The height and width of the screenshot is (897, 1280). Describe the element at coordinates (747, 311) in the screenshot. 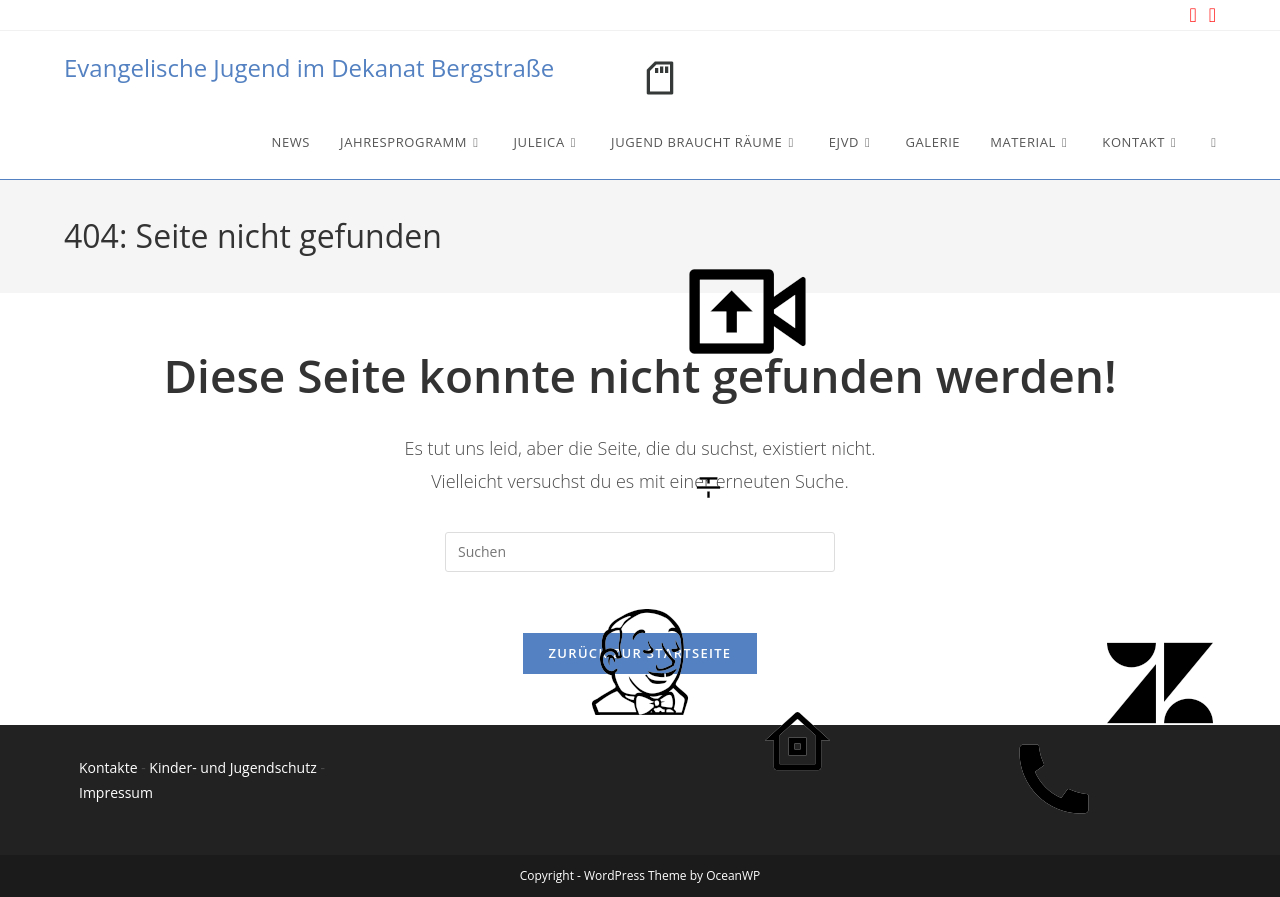

I see `upload a video file` at that location.